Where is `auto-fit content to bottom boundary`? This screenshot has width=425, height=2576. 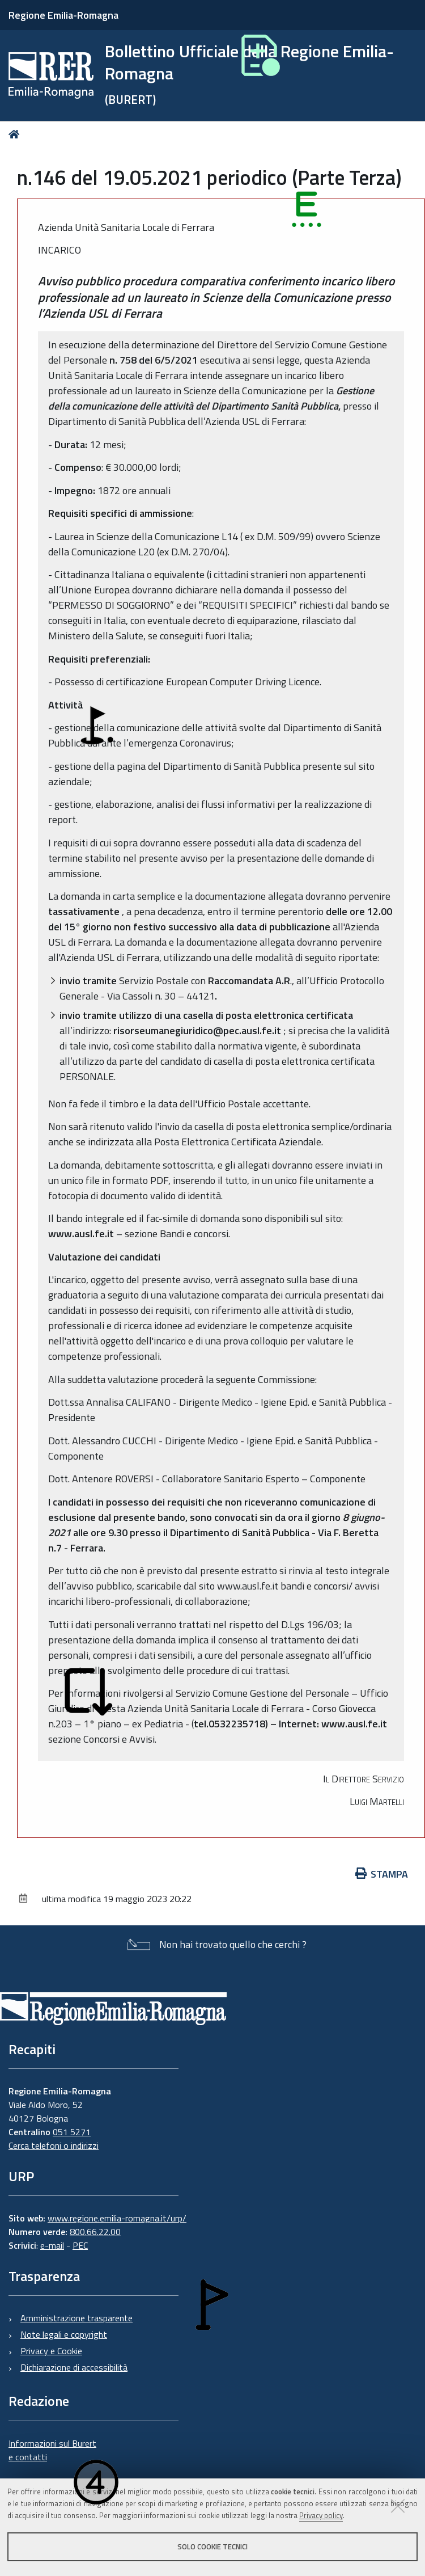 auto-fit content to bottom boundary is located at coordinates (87, 1690).